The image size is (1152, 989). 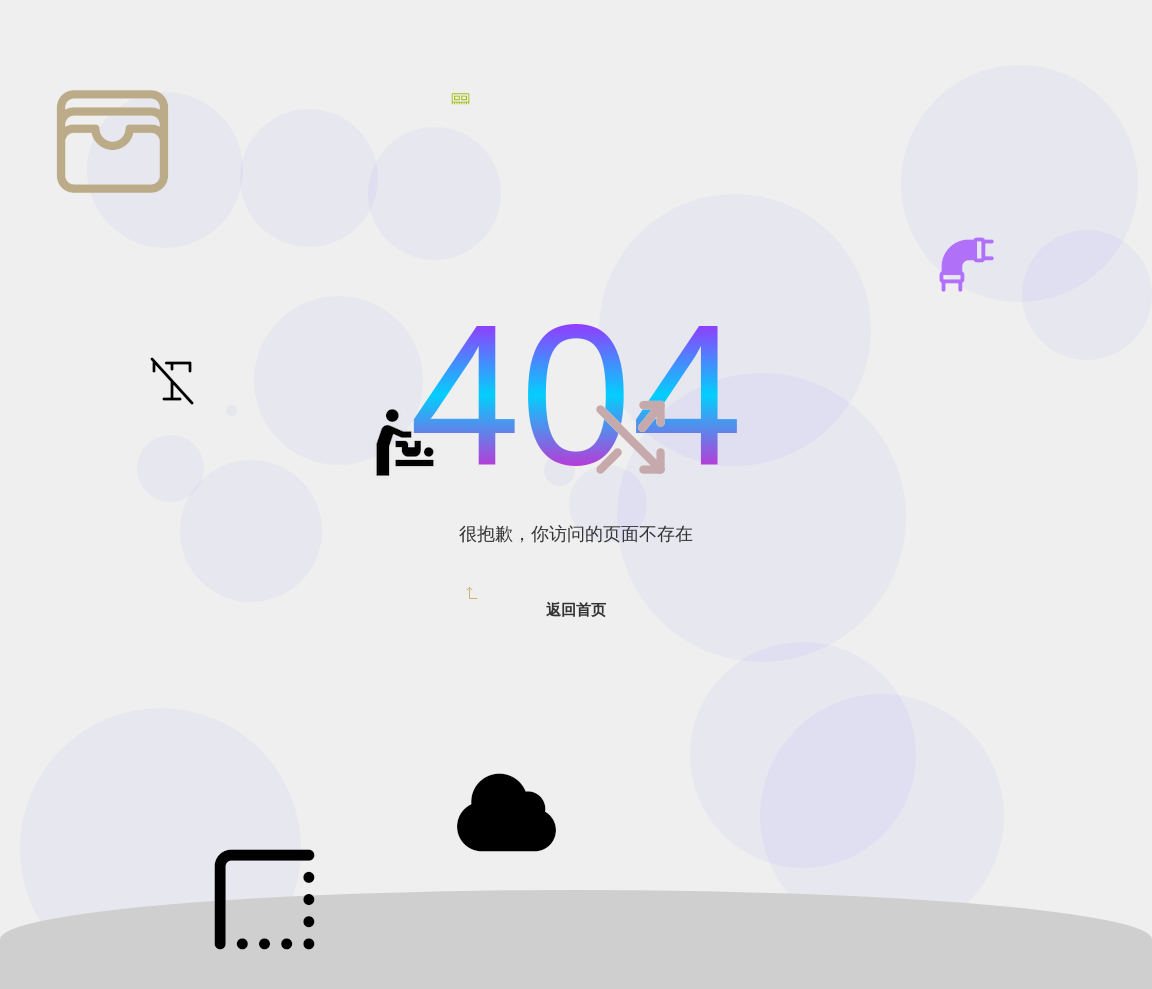 What do you see at coordinates (172, 381) in the screenshot?
I see `disable text formatting` at bounding box center [172, 381].